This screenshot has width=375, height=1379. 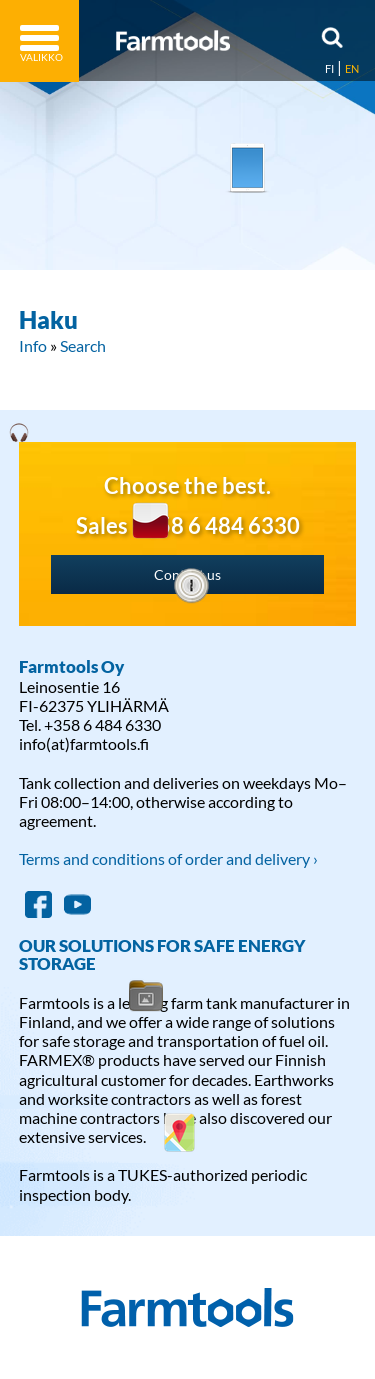 I want to click on a google earth KML geographic data file, so click(x=179, y=1132).